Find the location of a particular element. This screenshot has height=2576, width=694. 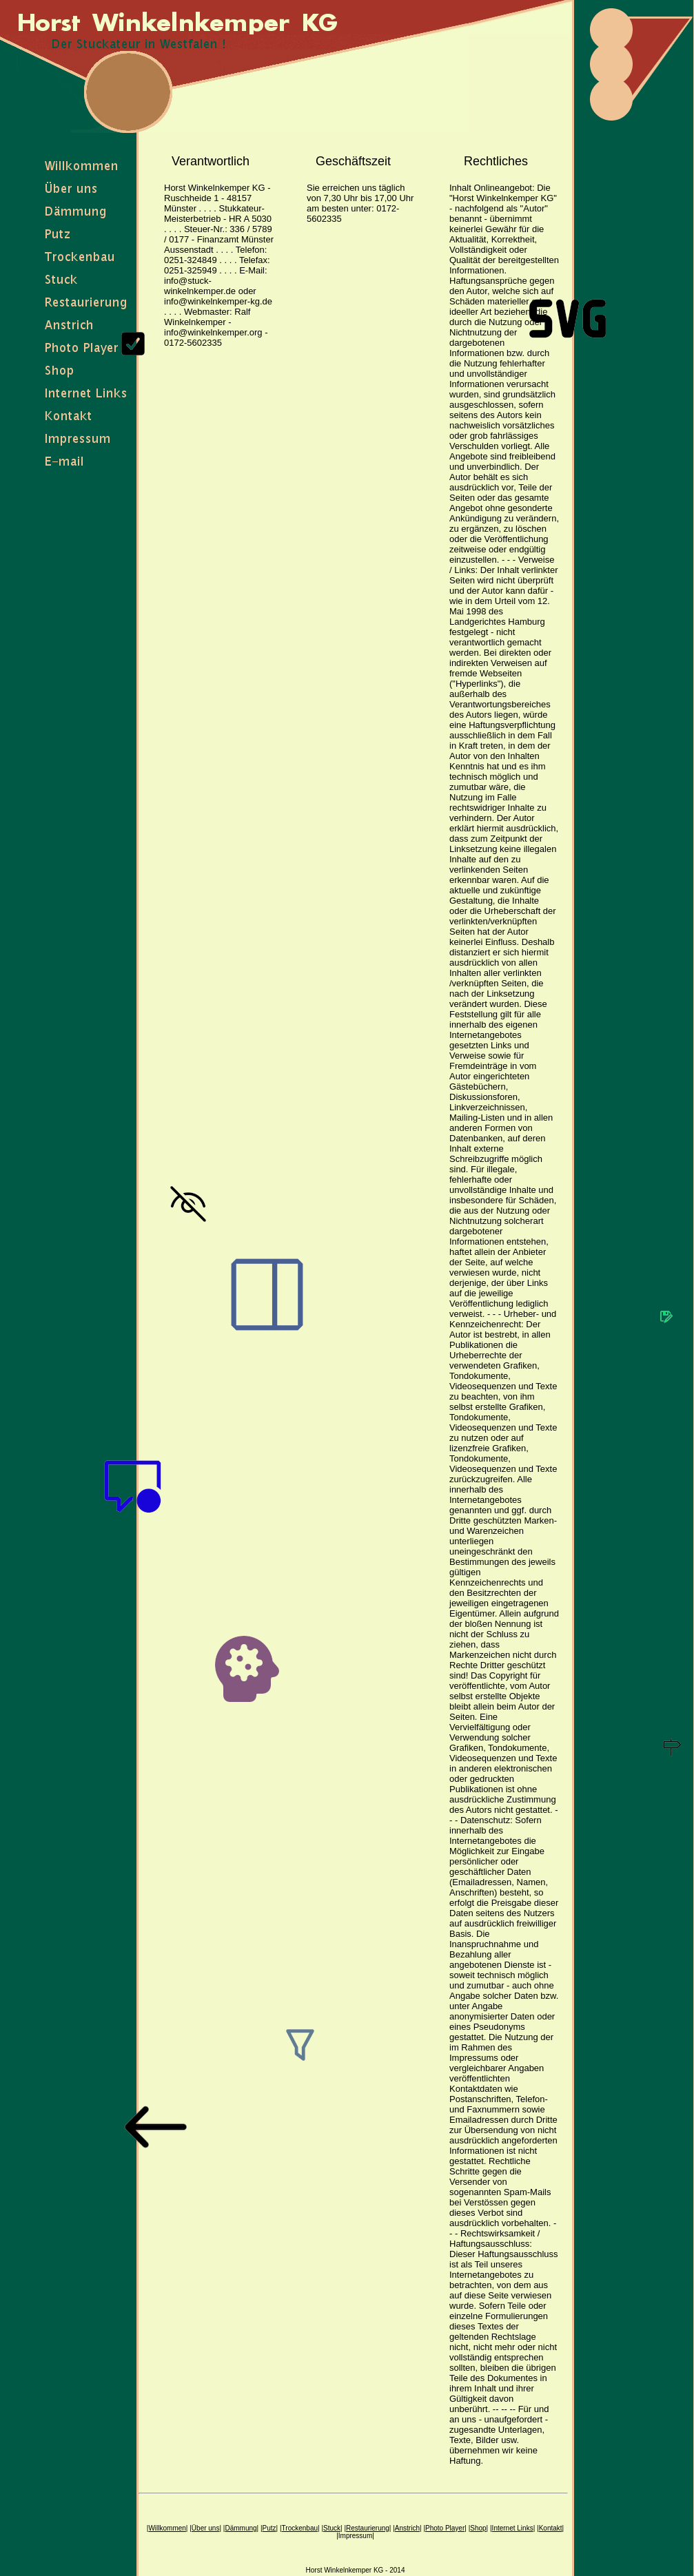

indicates a mental health or neurological condition is located at coordinates (248, 1669).